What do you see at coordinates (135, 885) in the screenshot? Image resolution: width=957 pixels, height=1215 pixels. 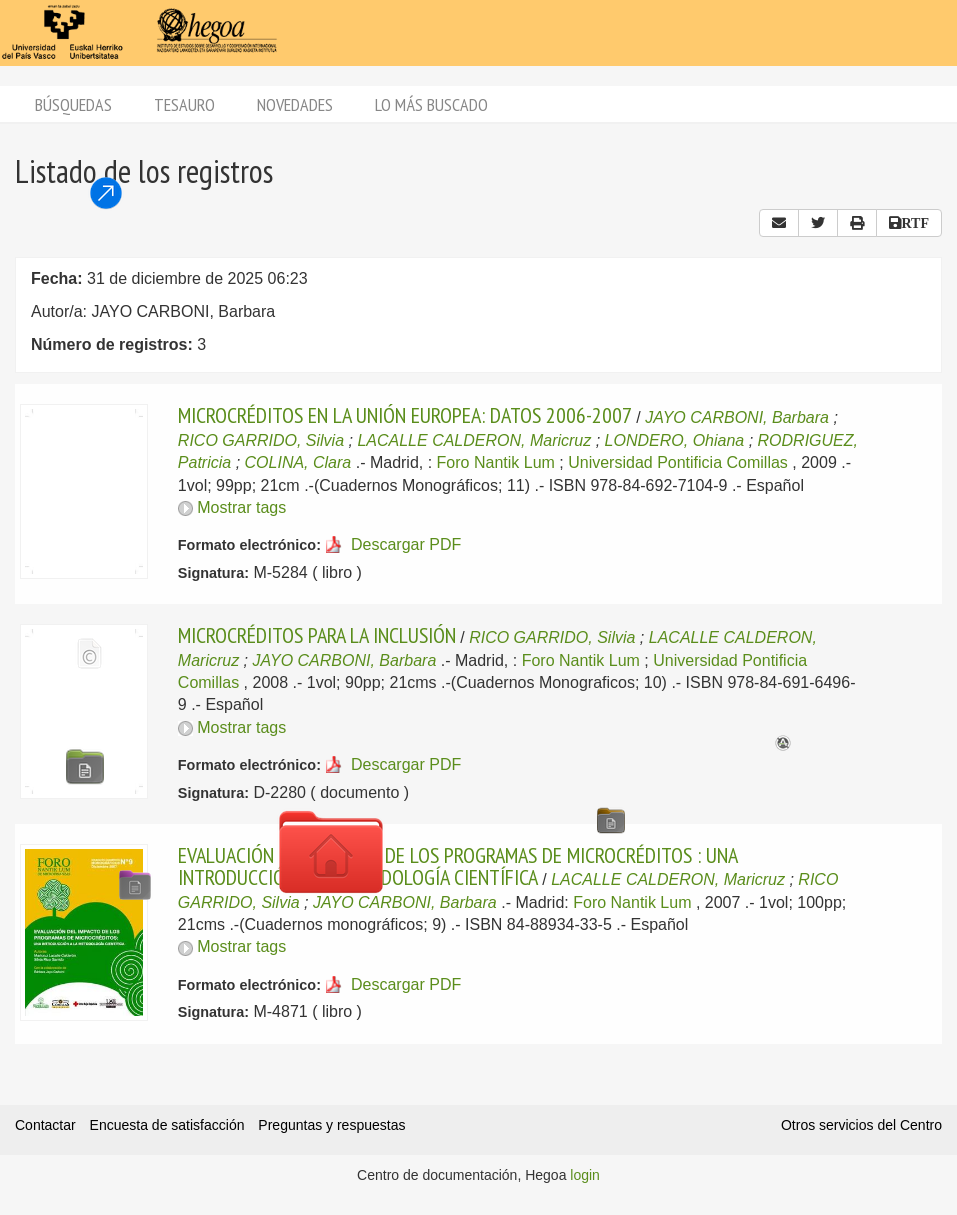 I see `open documents folder` at bounding box center [135, 885].